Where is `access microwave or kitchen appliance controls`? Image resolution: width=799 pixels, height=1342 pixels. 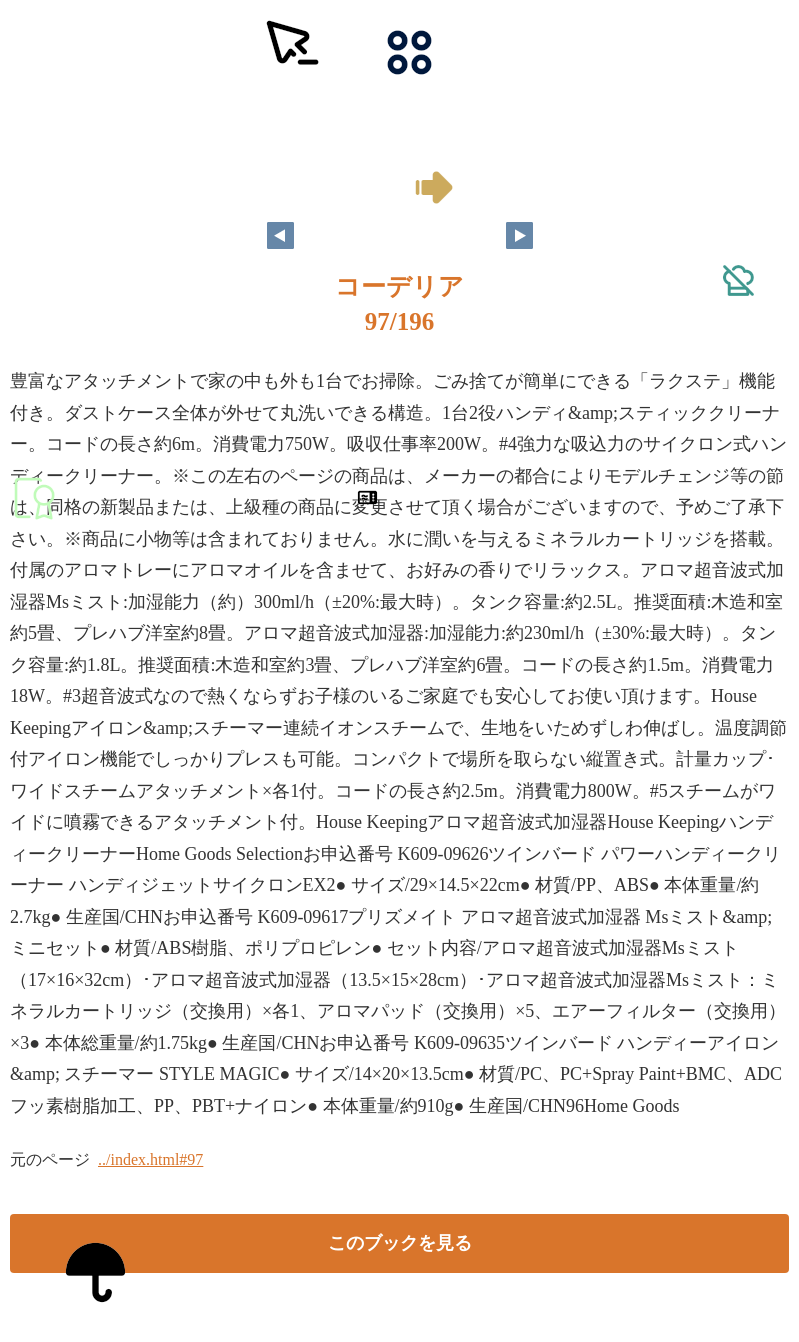 access microwave or kitchen appliance controls is located at coordinates (367, 497).